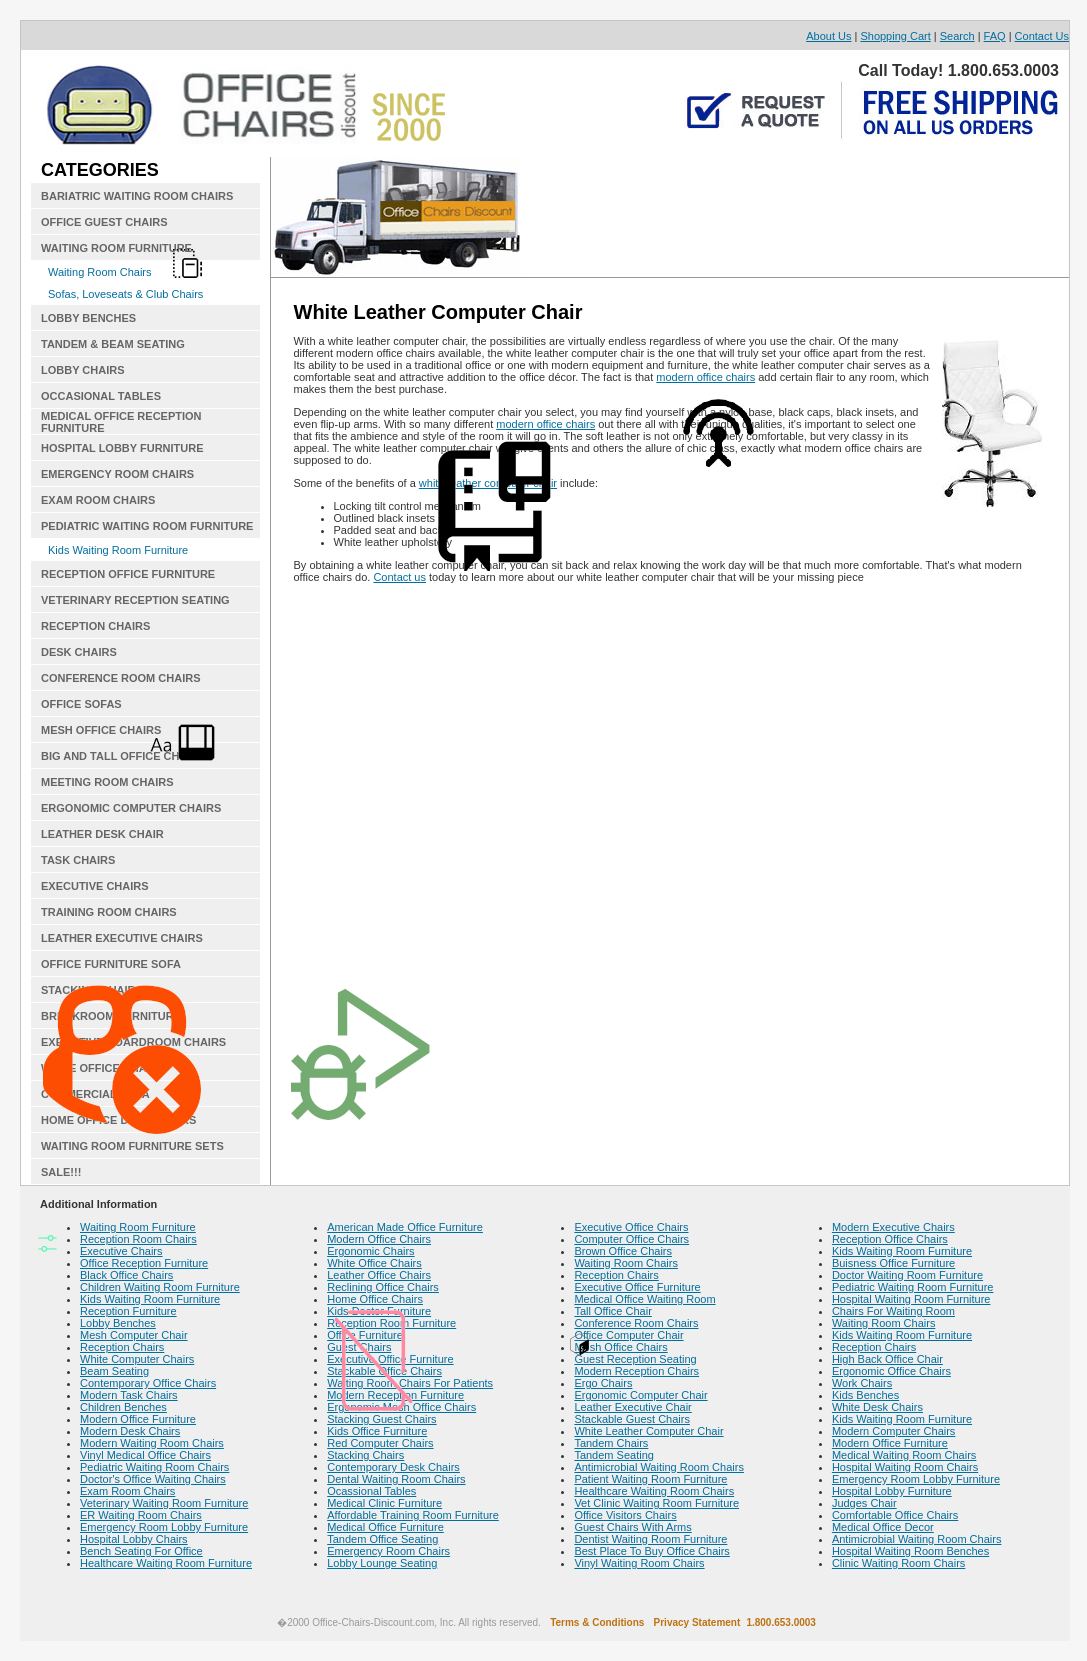  What do you see at coordinates (47, 1243) in the screenshot?
I see `open settings or preferences` at bounding box center [47, 1243].